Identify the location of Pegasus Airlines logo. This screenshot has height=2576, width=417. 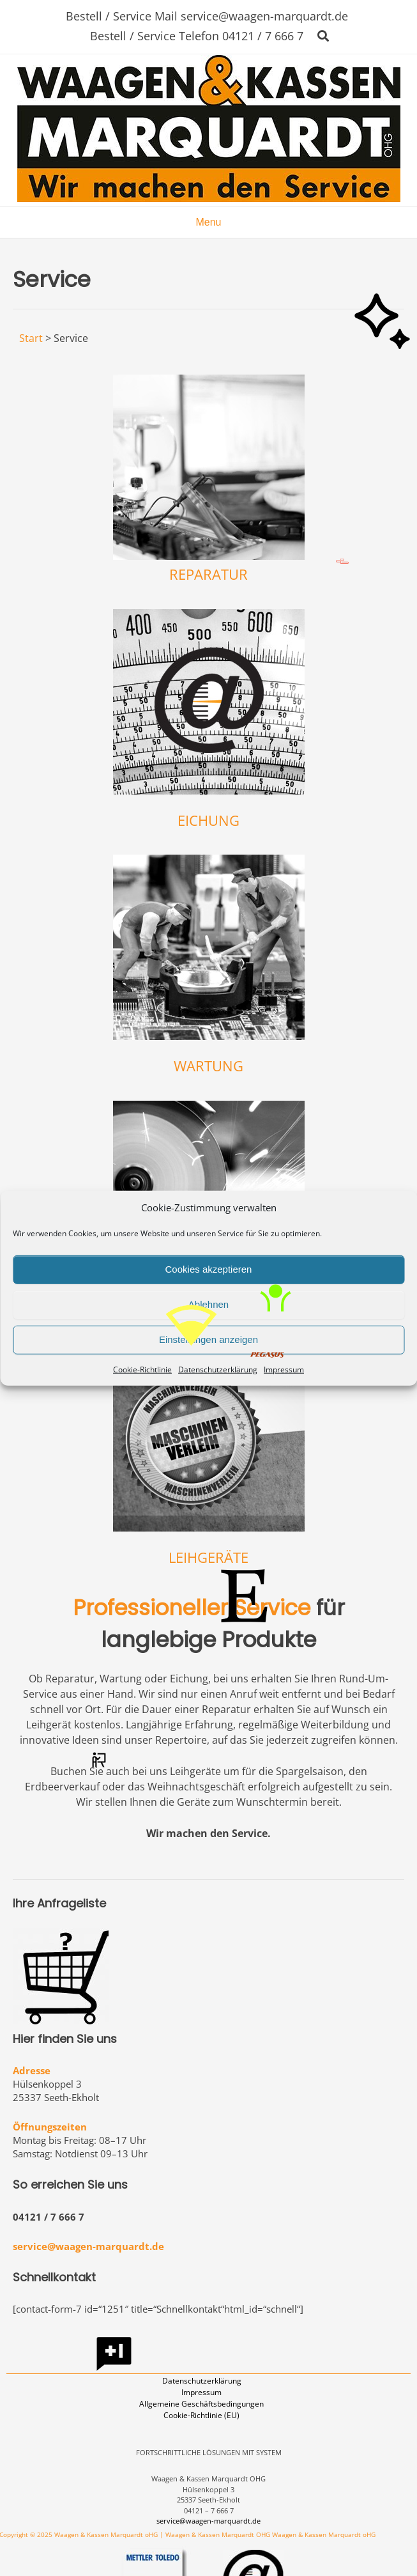
(267, 1354).